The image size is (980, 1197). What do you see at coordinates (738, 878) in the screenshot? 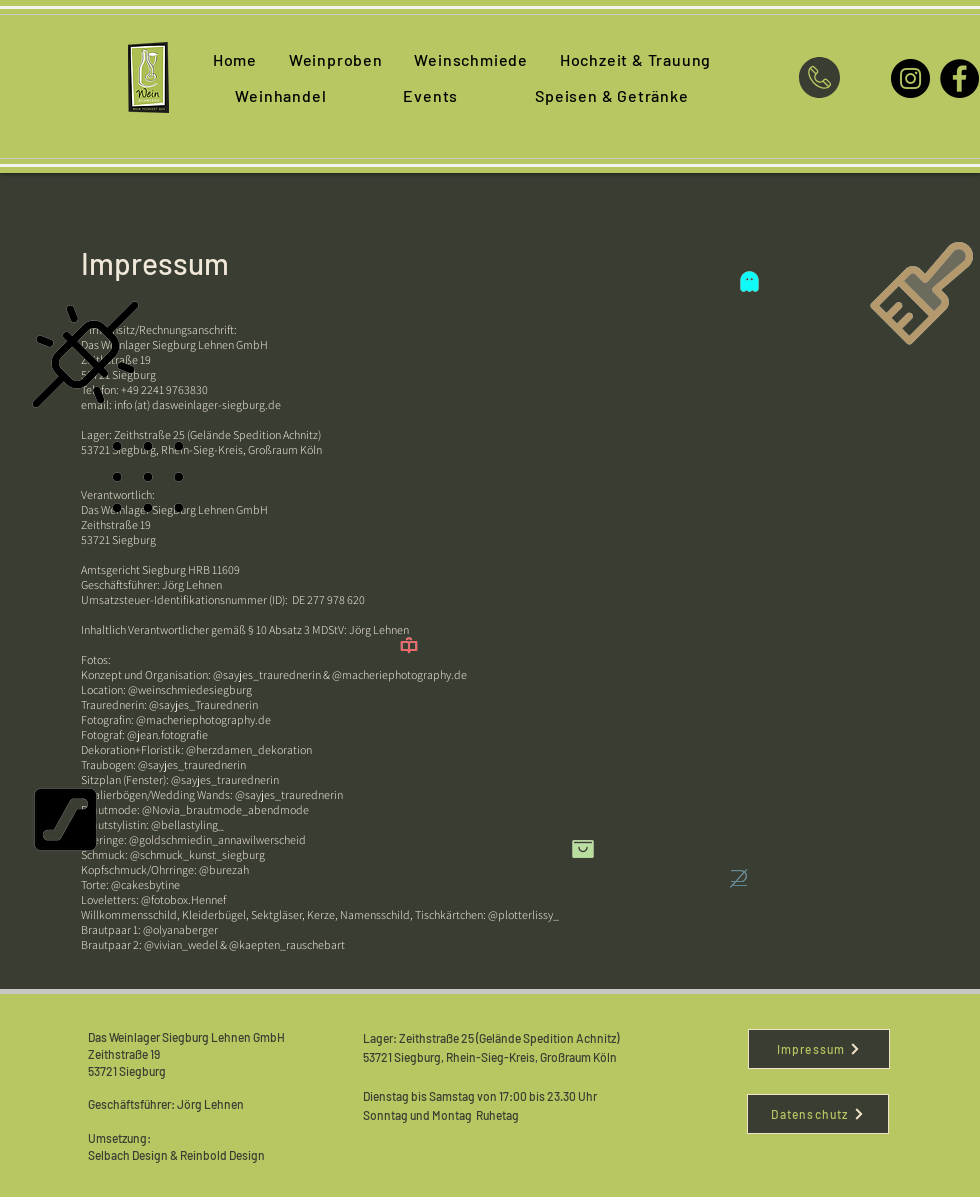
I see `indicates "not superset of" in mathematical notation` at bounding box center [738, 878].